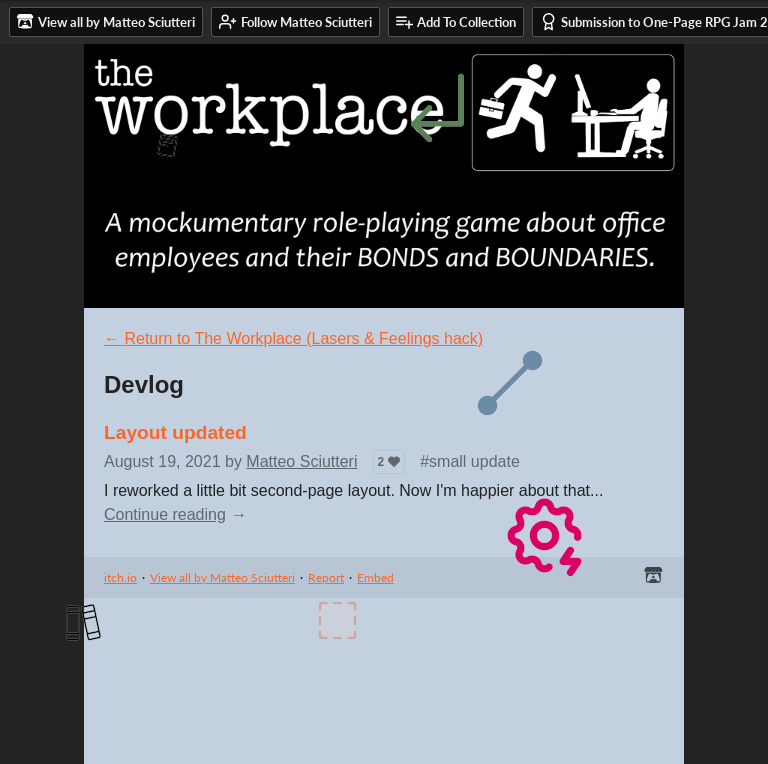  What do you see at coordinates (337, 620) in the screenshot?
I see `select or highlight an area` at bounding box center [337, 620].